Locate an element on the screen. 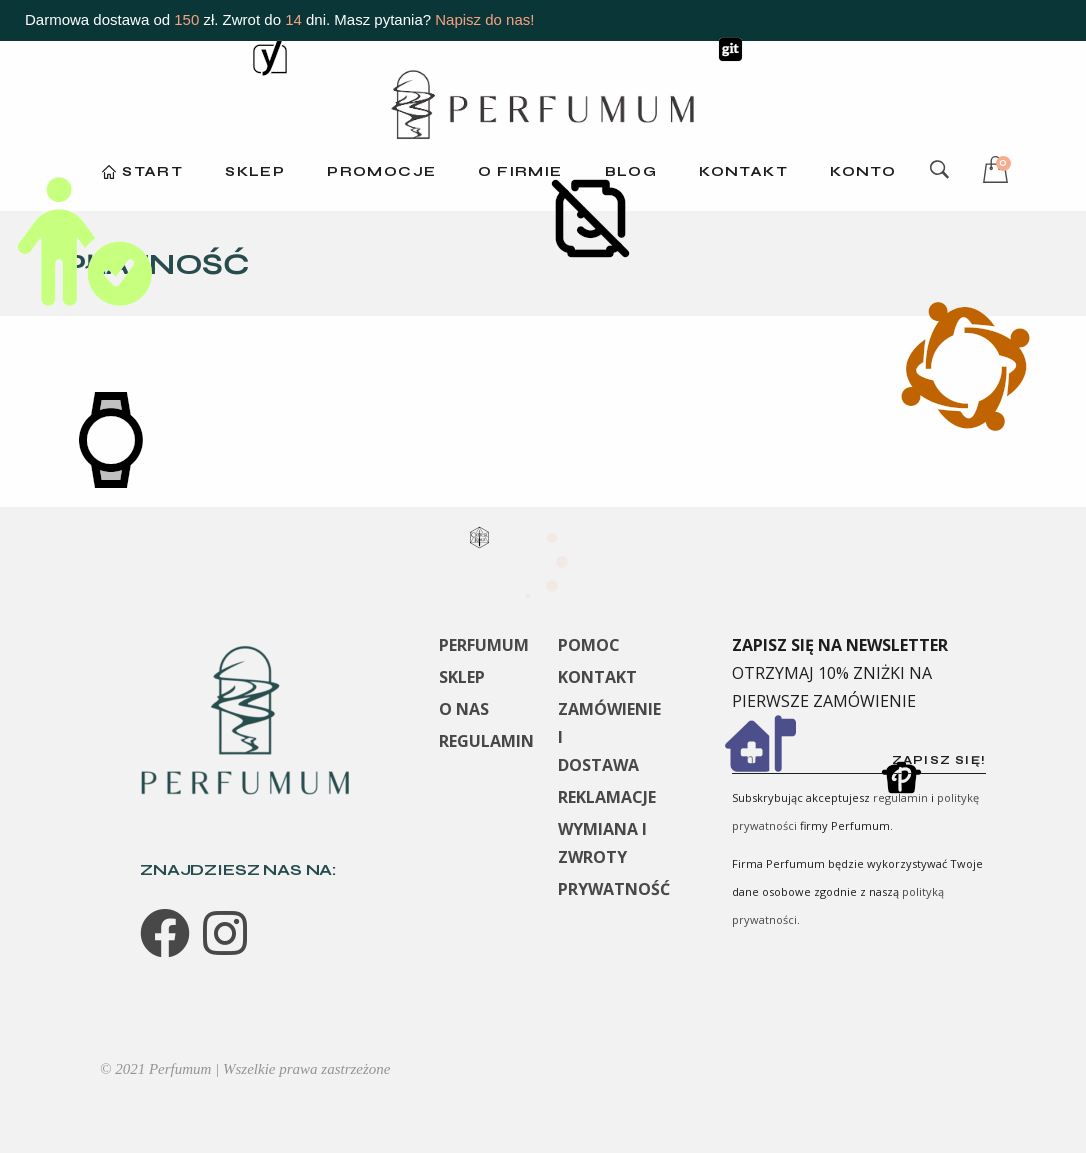 The height and width of the screenshot is (1153, 1086). hornbill brand logo is located at coordinates (965, 366).